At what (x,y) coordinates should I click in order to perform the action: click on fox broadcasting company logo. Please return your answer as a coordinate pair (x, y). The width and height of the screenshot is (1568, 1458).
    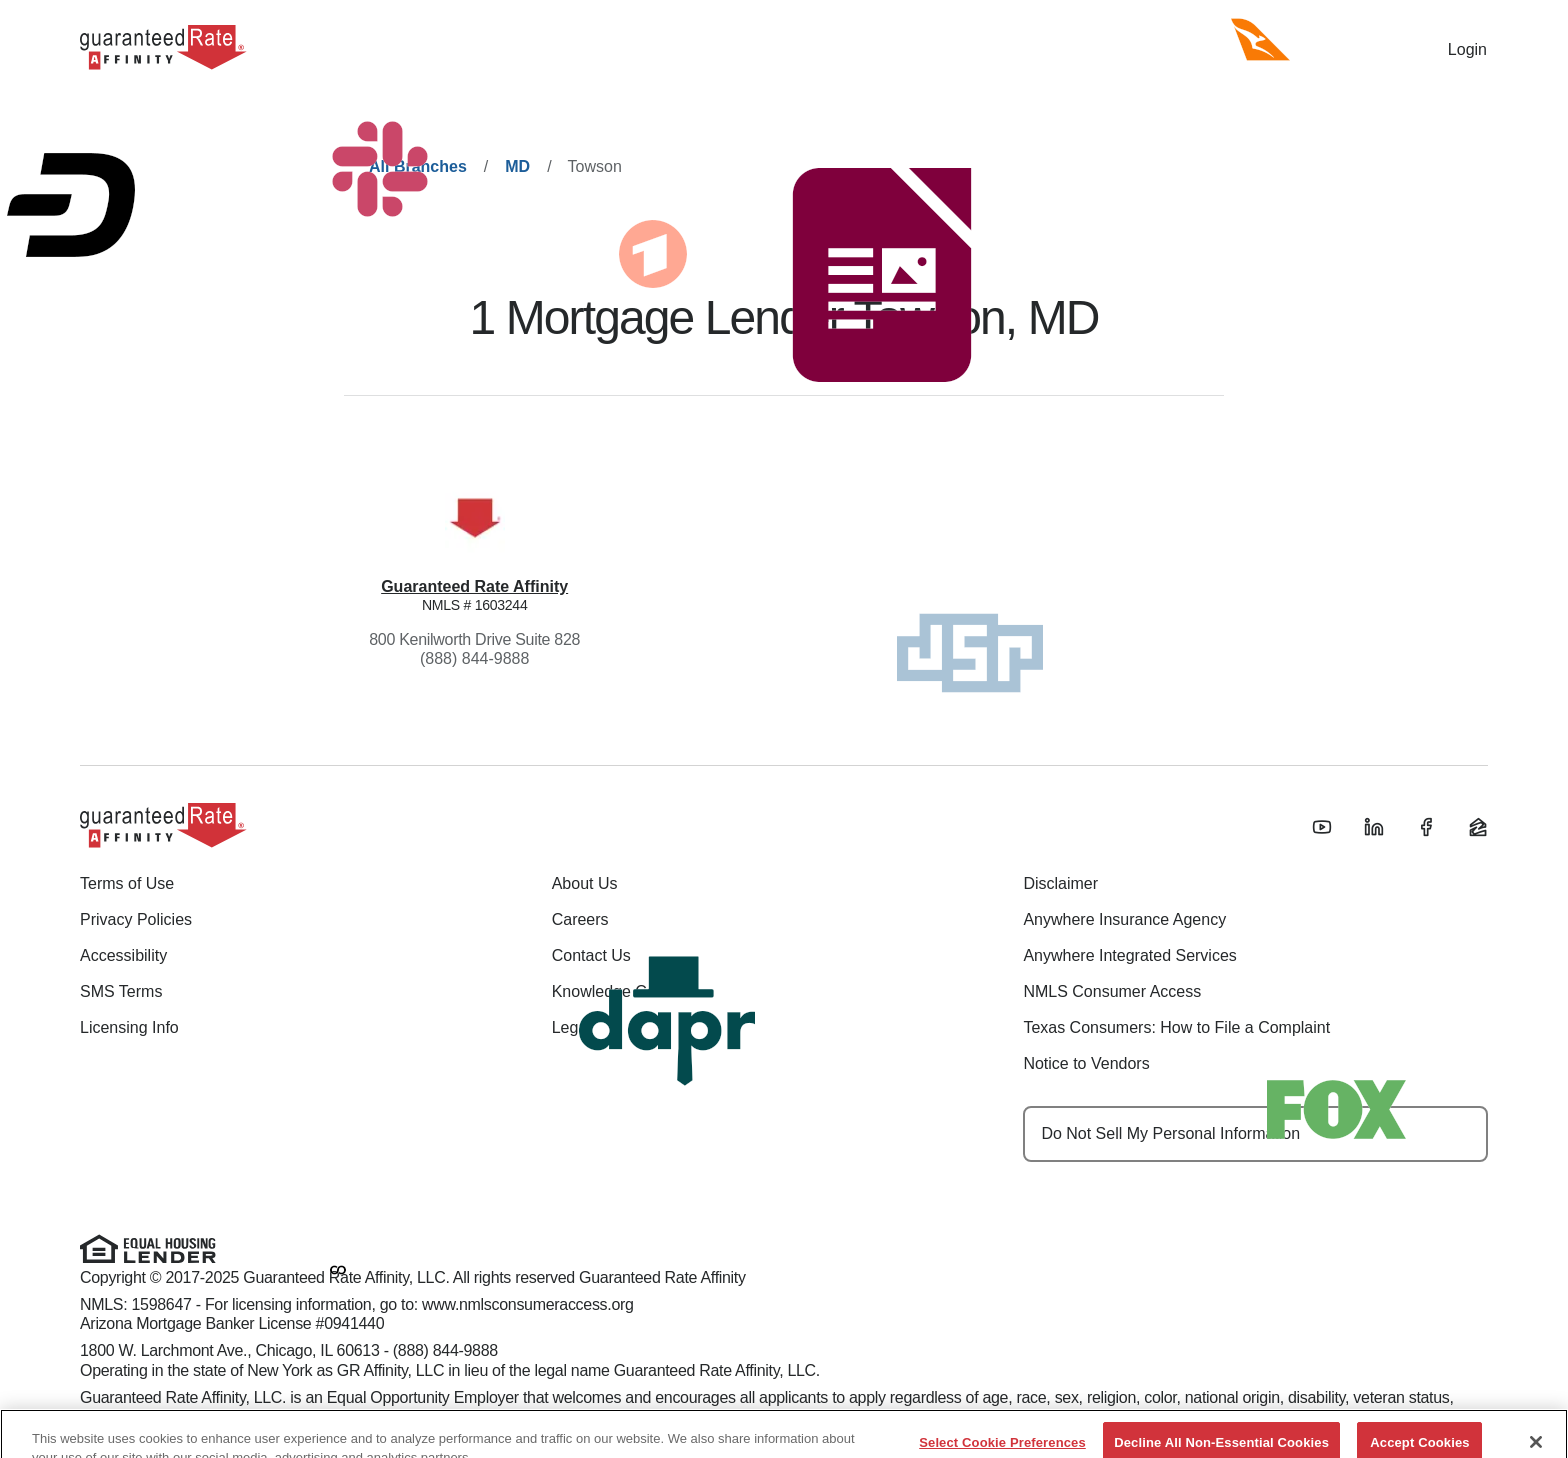
    Looking at the image, I should click on (1336, 1109).